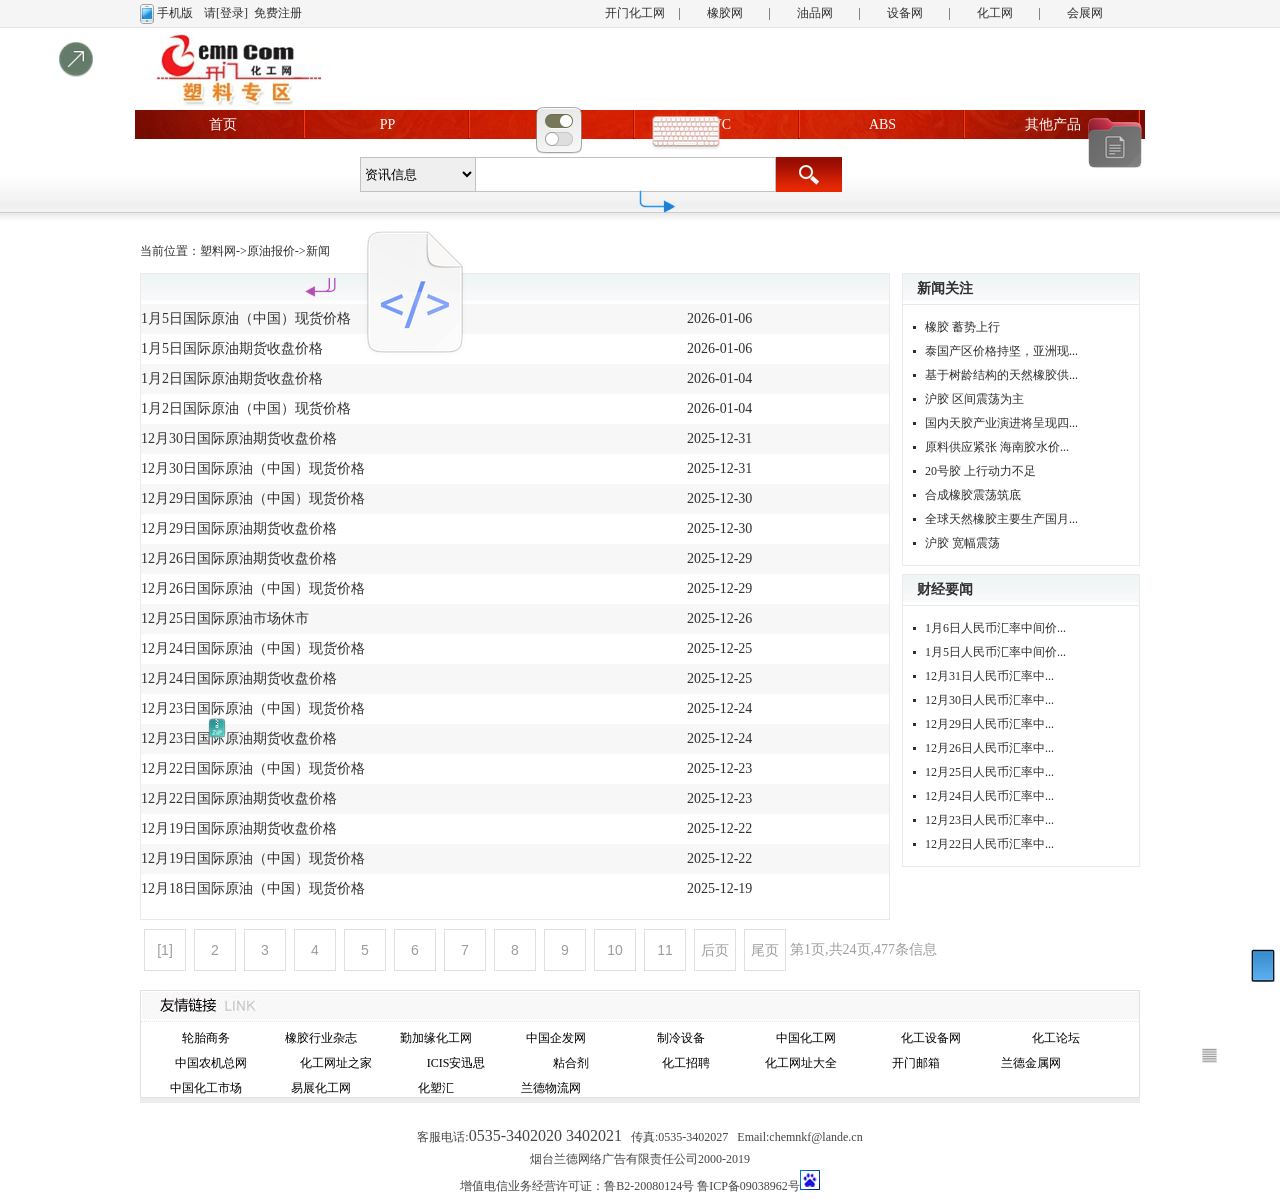 Image resolution: width=1280 pixels, height=1203 pixels. I want to click on an html file or web document, so click(415, 292).